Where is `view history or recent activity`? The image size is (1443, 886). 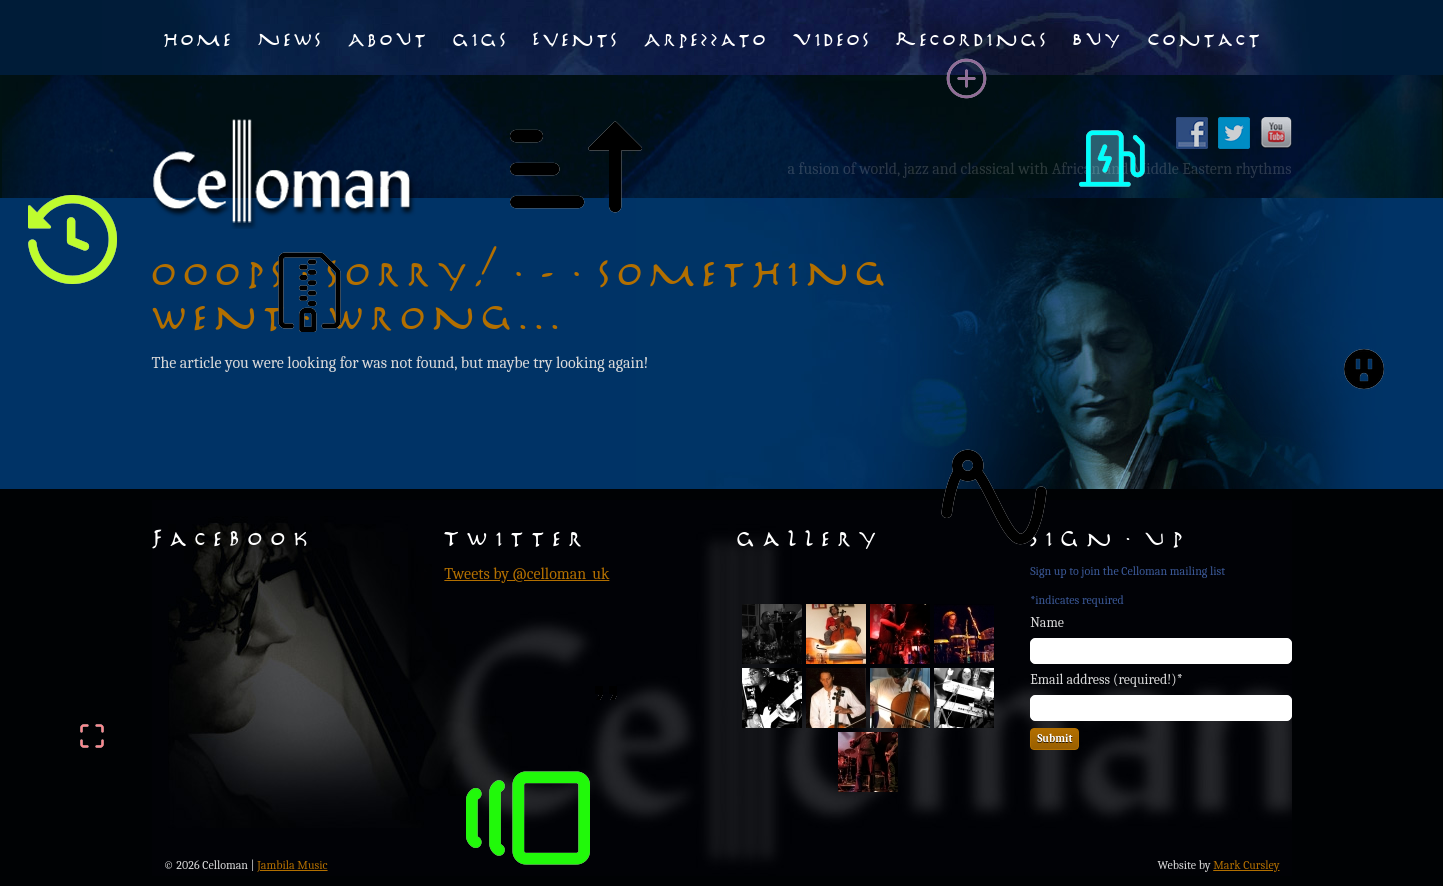
view history or recent activity is located at coordinates (72, 239).